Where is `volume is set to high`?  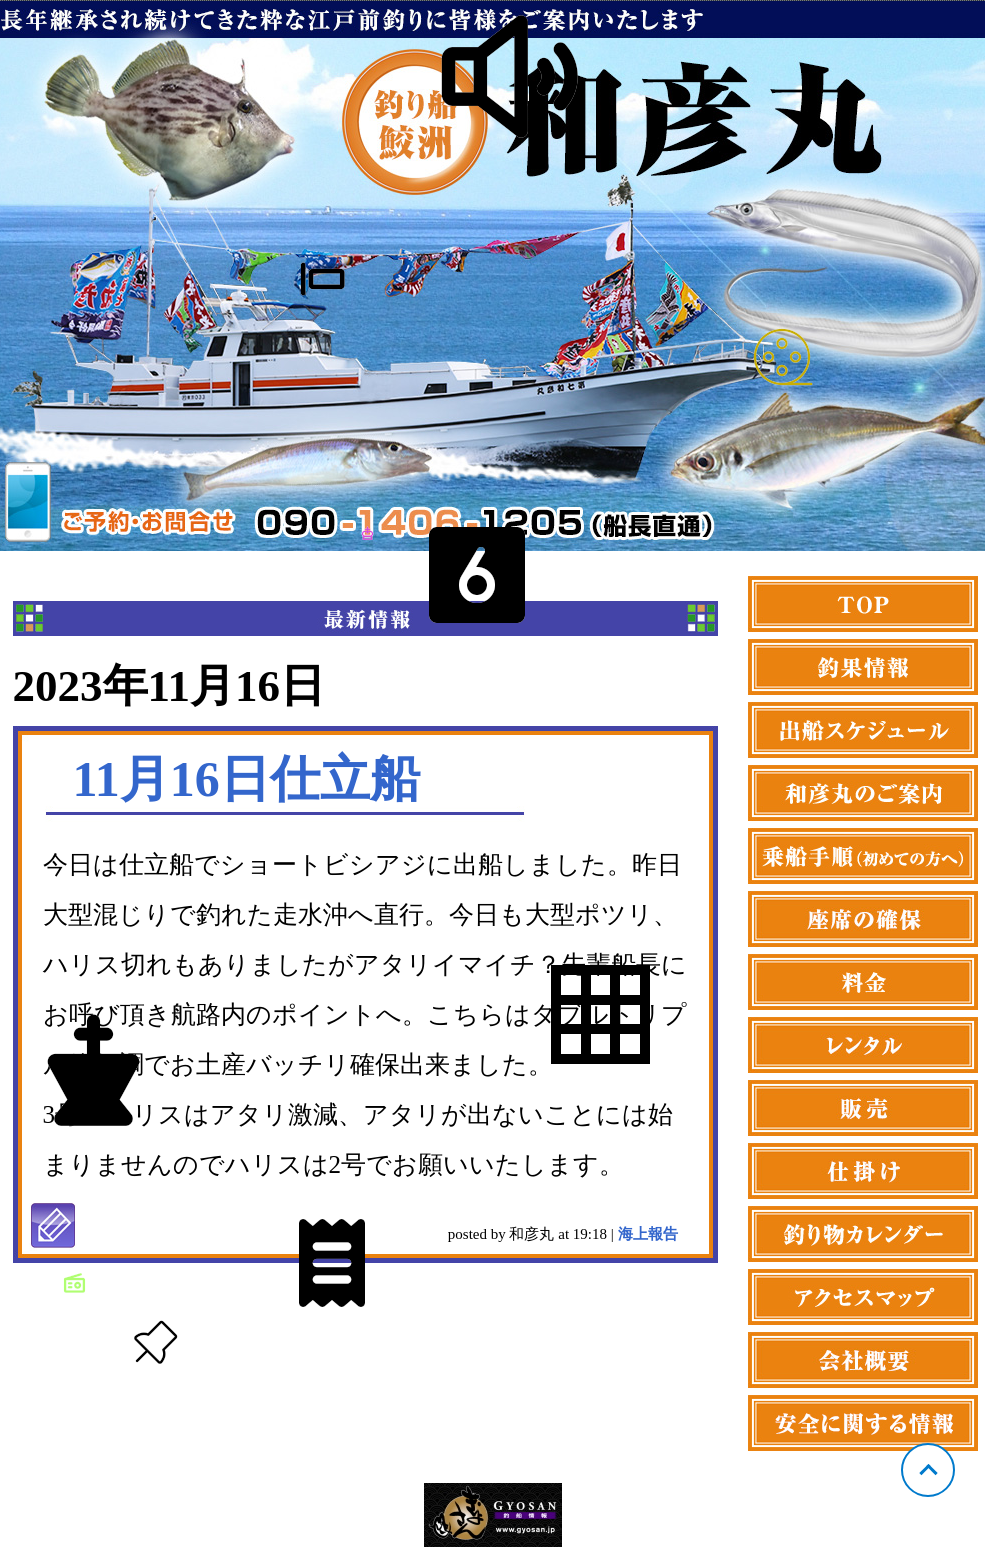 volume is set to high is located at coordinates (507, 76).